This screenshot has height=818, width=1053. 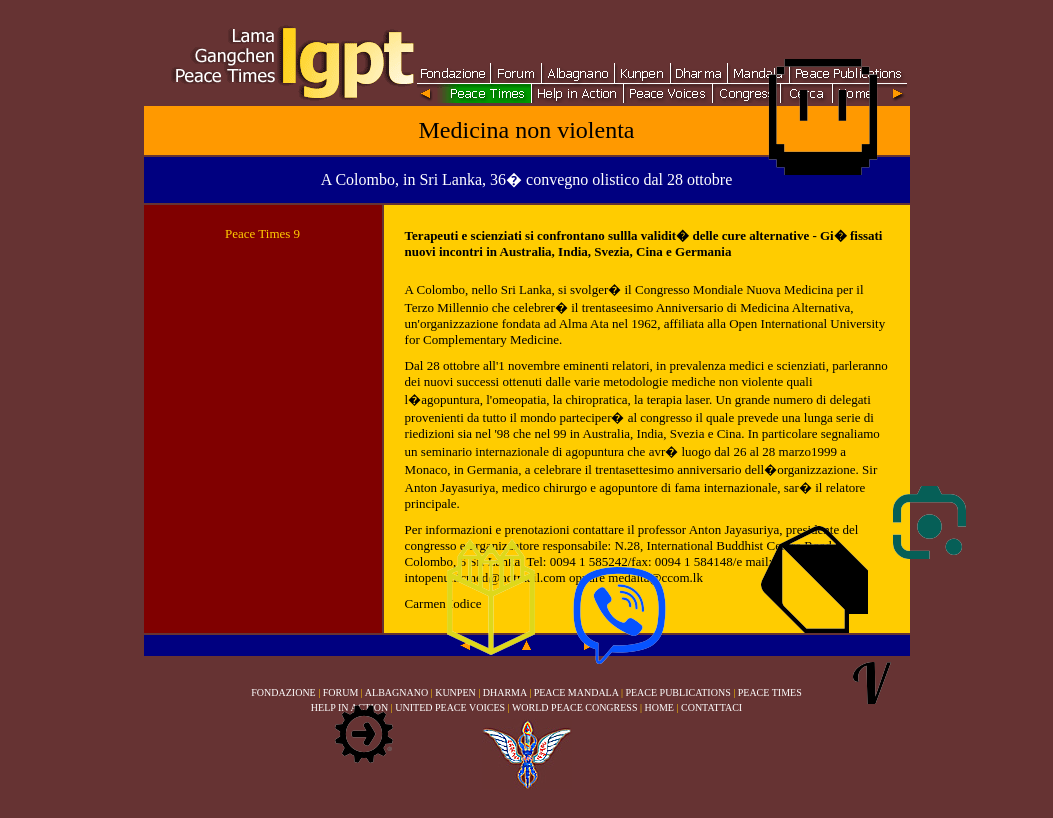 What do you see at coordinates (491, 597) in the screenshot?
I see `open Penpot design application` at bounding box center [491, 597].